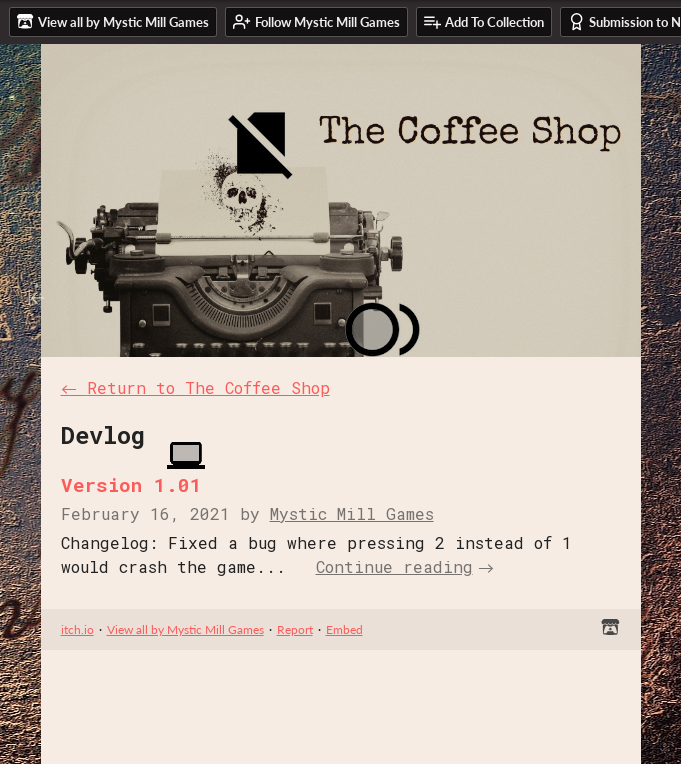  What do you see at coordinates (382, 329) in the screenshot?
I see `indicates active recording or live broadcast` at bounding box center [382, 329].